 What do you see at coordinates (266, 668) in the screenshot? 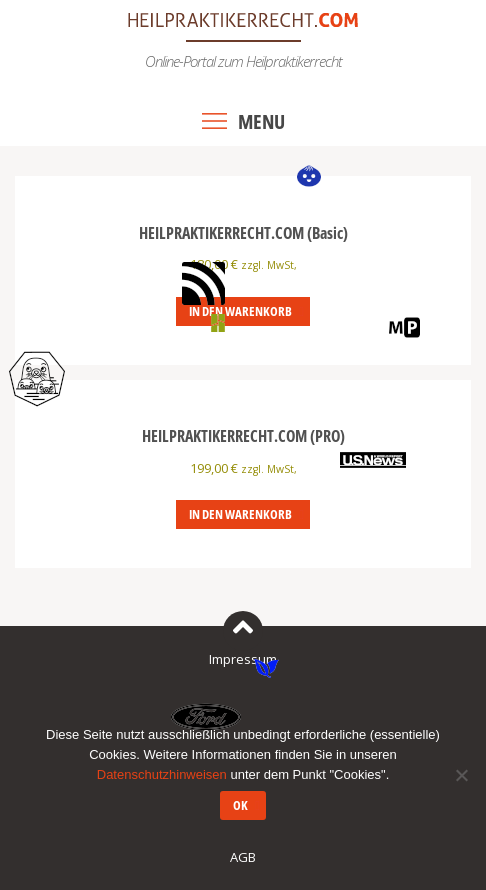
I see `codefresh logo - a CI/CD platform for kubernetes deployments` at bounding box center [266, 668].